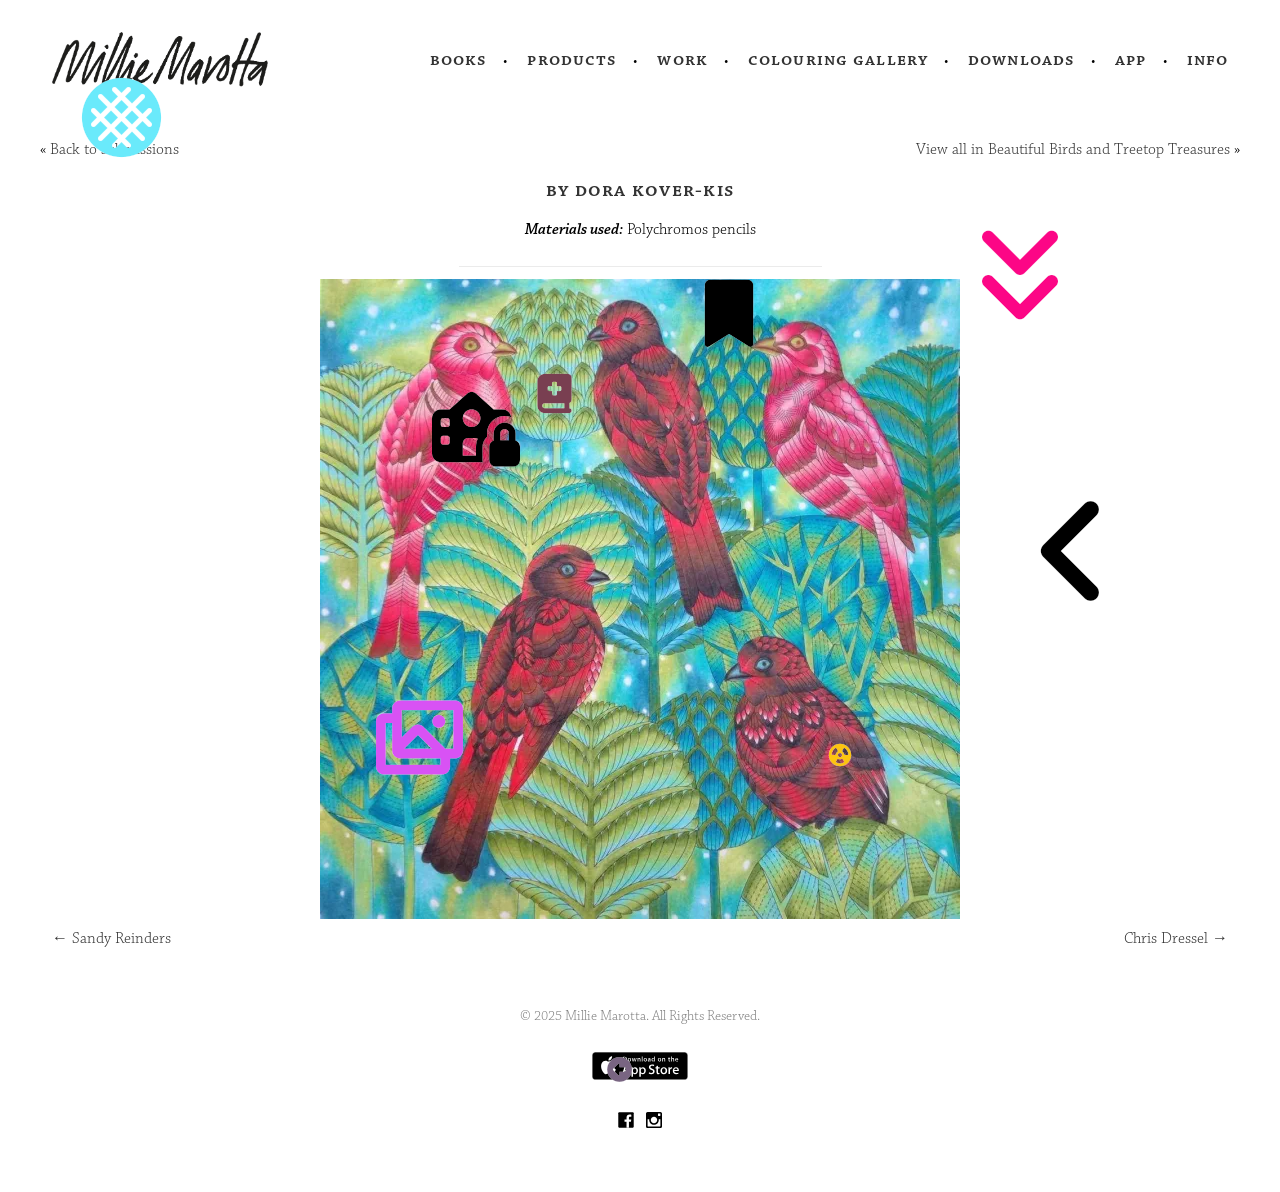  Describe the element at coordinates (729, 312) in the screenshot. I see `save item to bookmarks` at that location.